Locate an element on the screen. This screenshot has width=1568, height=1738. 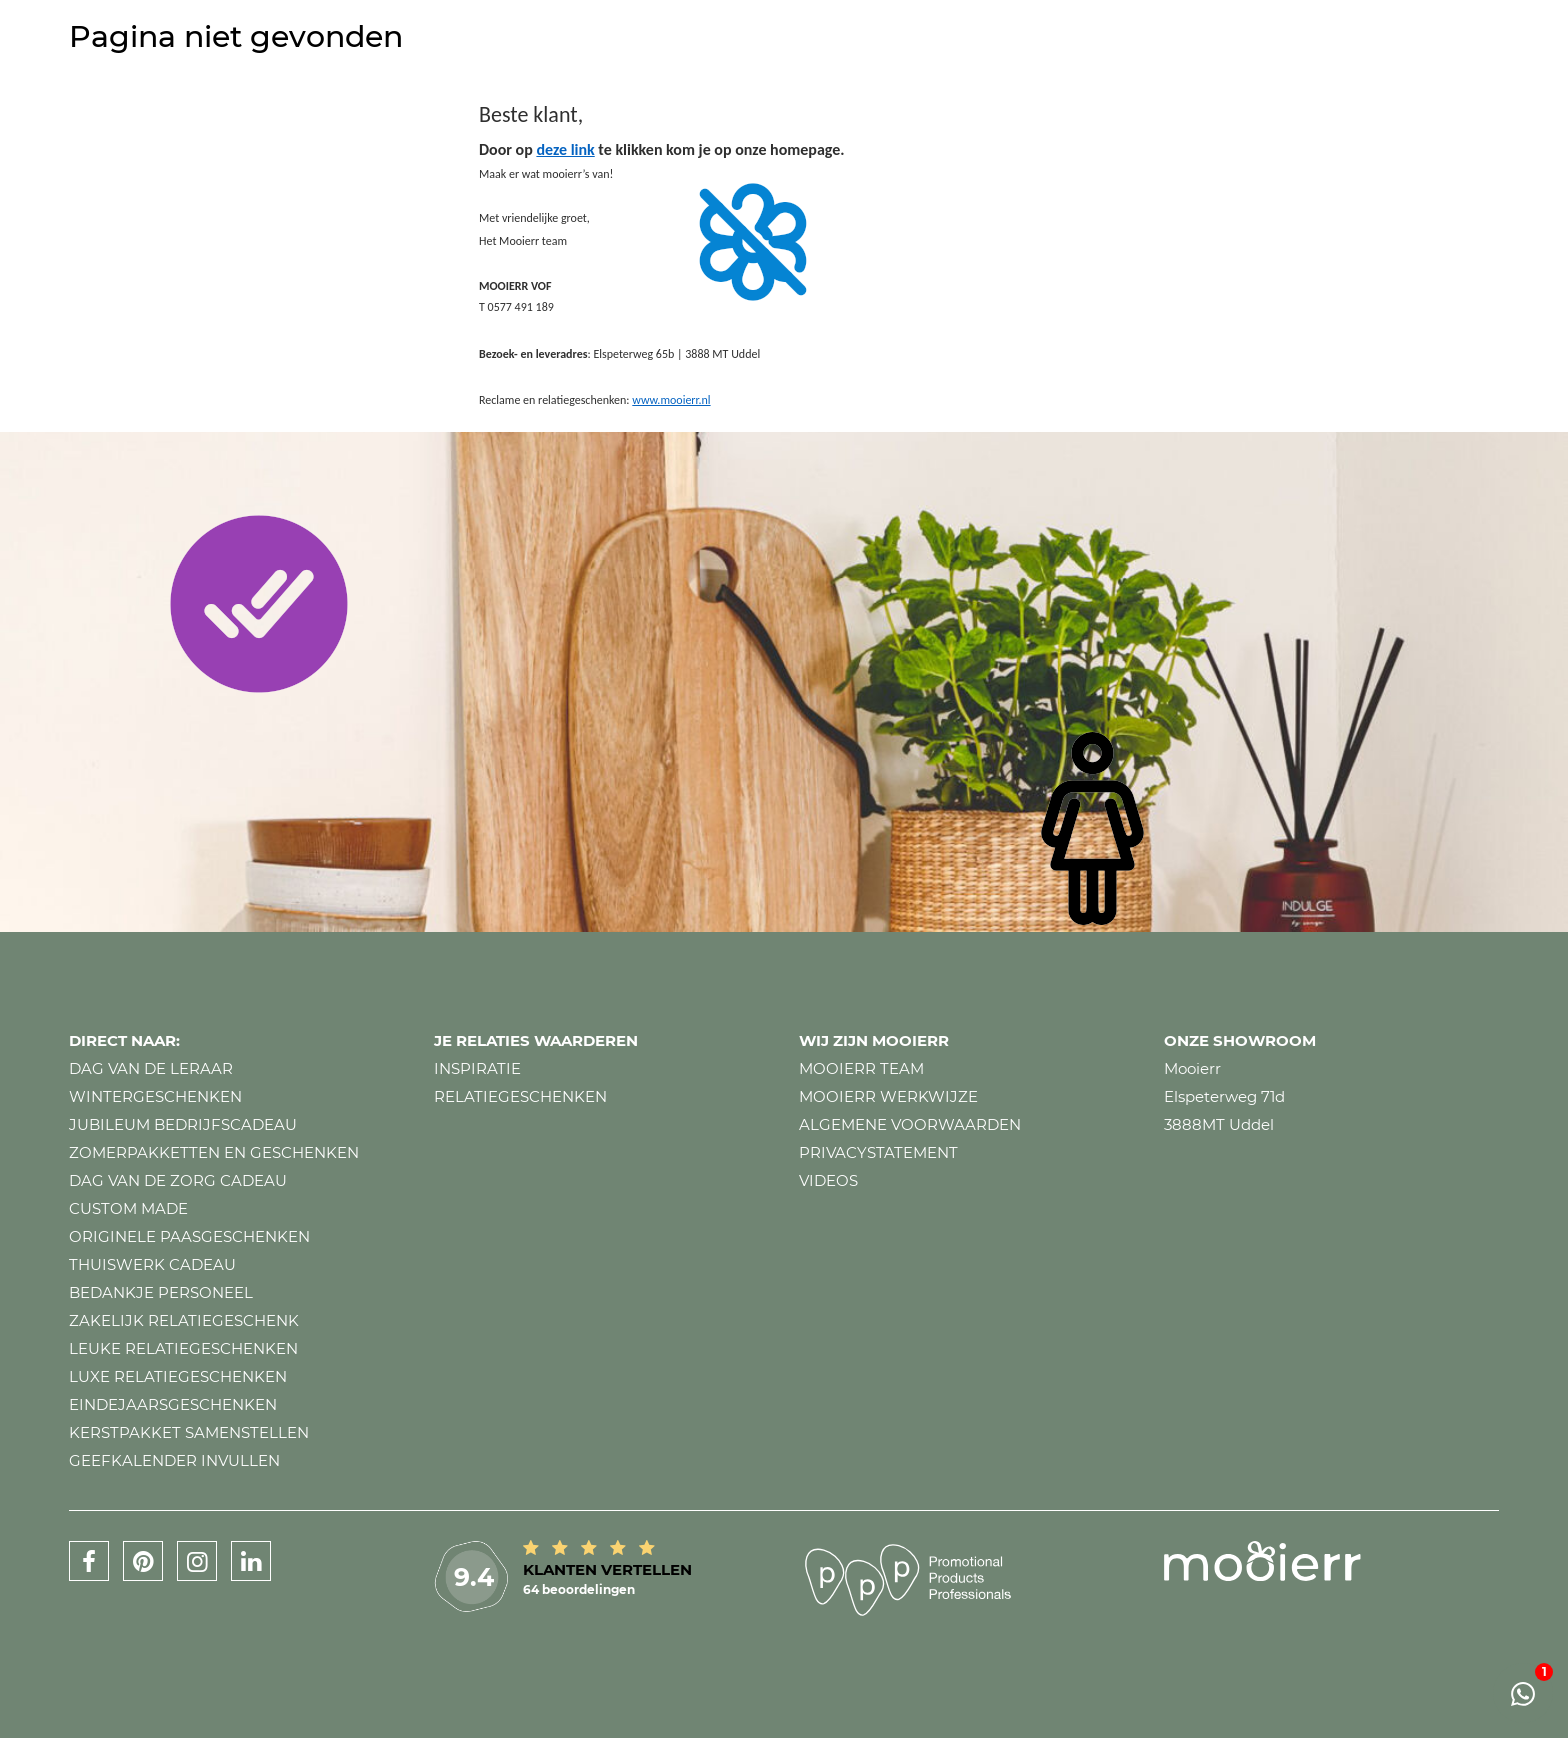
disable or hide floral/nature content is located at coordinates (753, 242).